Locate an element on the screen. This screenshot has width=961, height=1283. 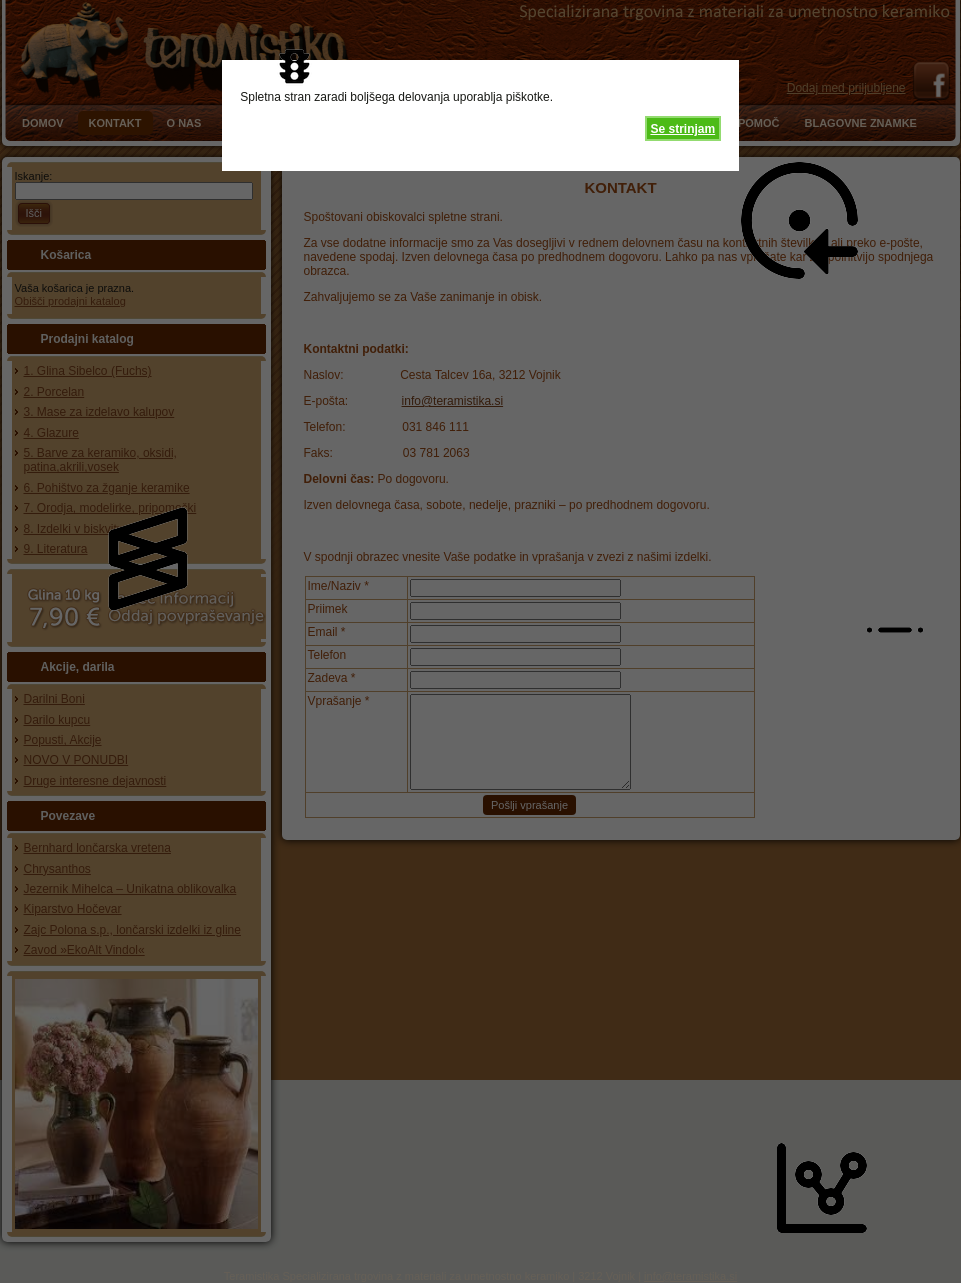
insert a horizontal divider between content sections is located at coordinates (895, 630).